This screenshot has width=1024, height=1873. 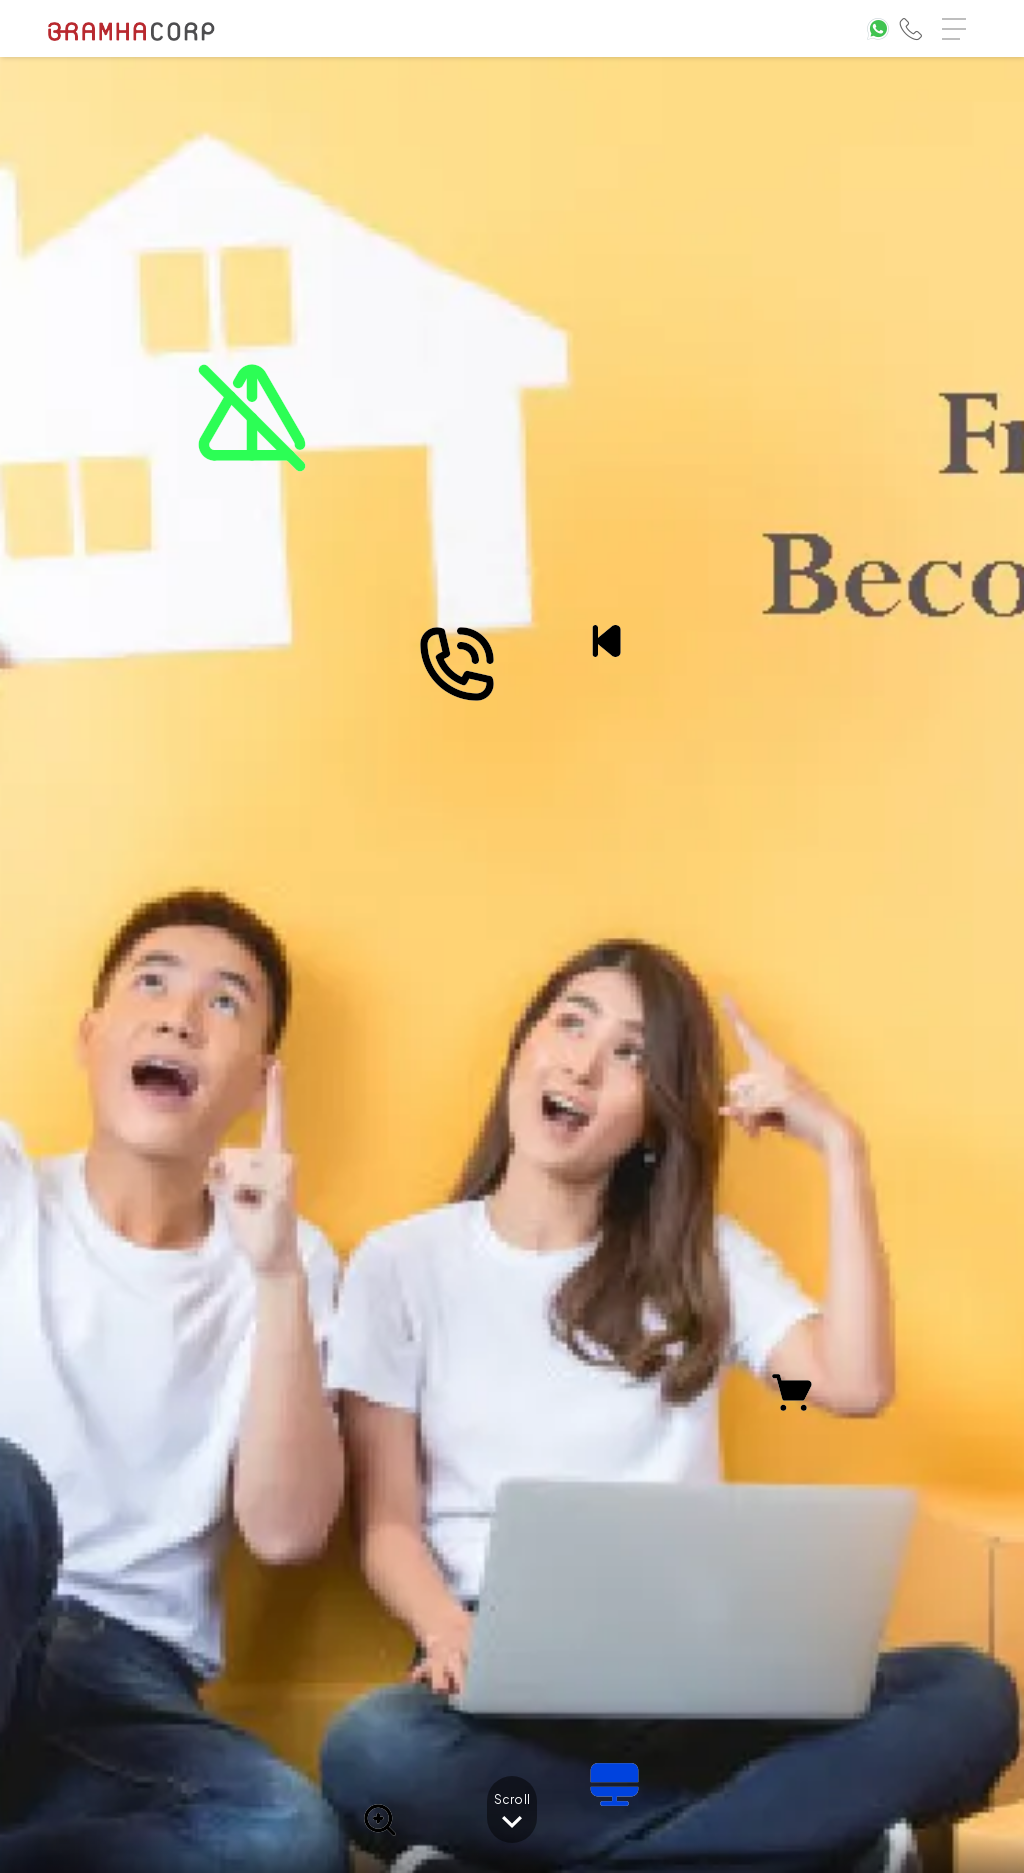 What do you see at coordinates (792, 1392) in the screenshot?
I see `view your shopping cart` at bounding box center [792, 1392].